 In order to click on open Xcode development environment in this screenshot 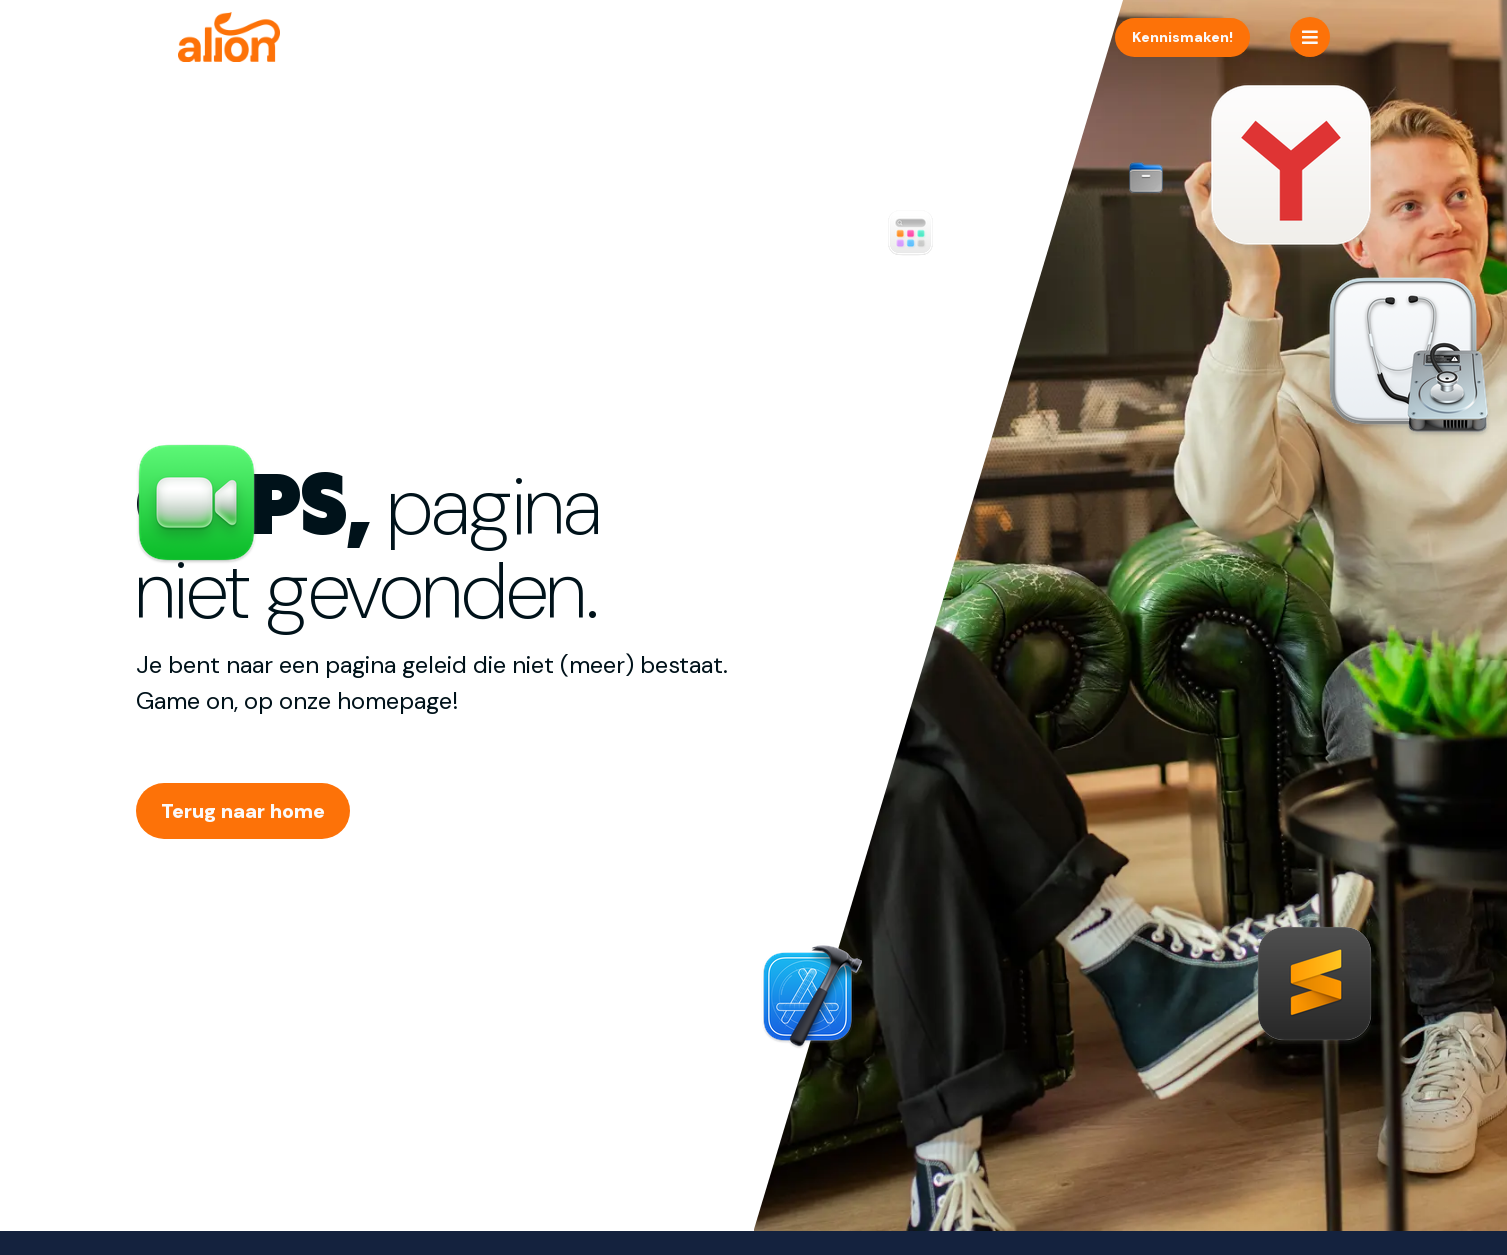, I will do `click(807, 996)`.